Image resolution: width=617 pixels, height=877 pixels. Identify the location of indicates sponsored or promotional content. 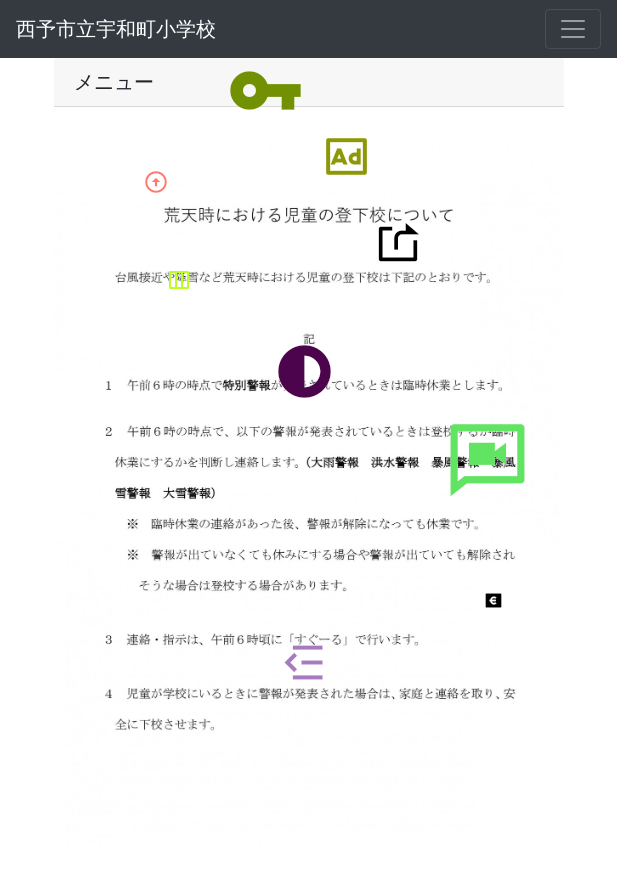
(346, 156).